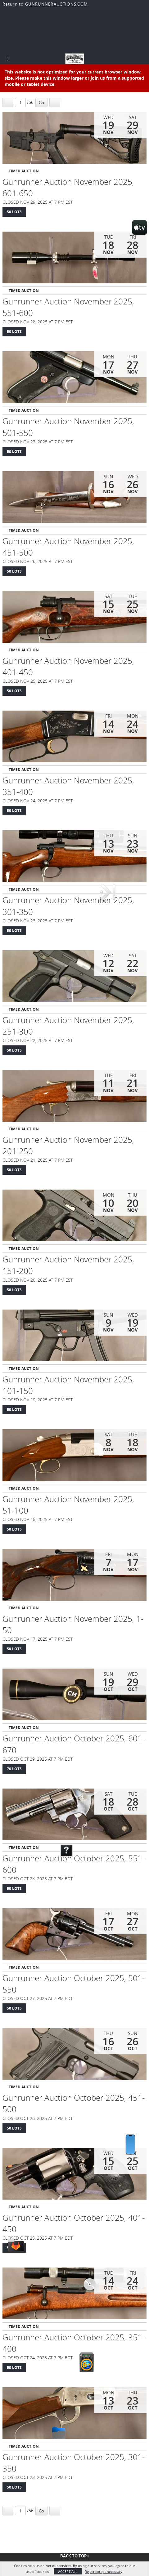 The height and width of the screenshot is (2576, 149). What do you see at coordinates (108, 892) in the screenshot?
I see `go to the first item in a list or sequence` at bounding box center [108, 892].